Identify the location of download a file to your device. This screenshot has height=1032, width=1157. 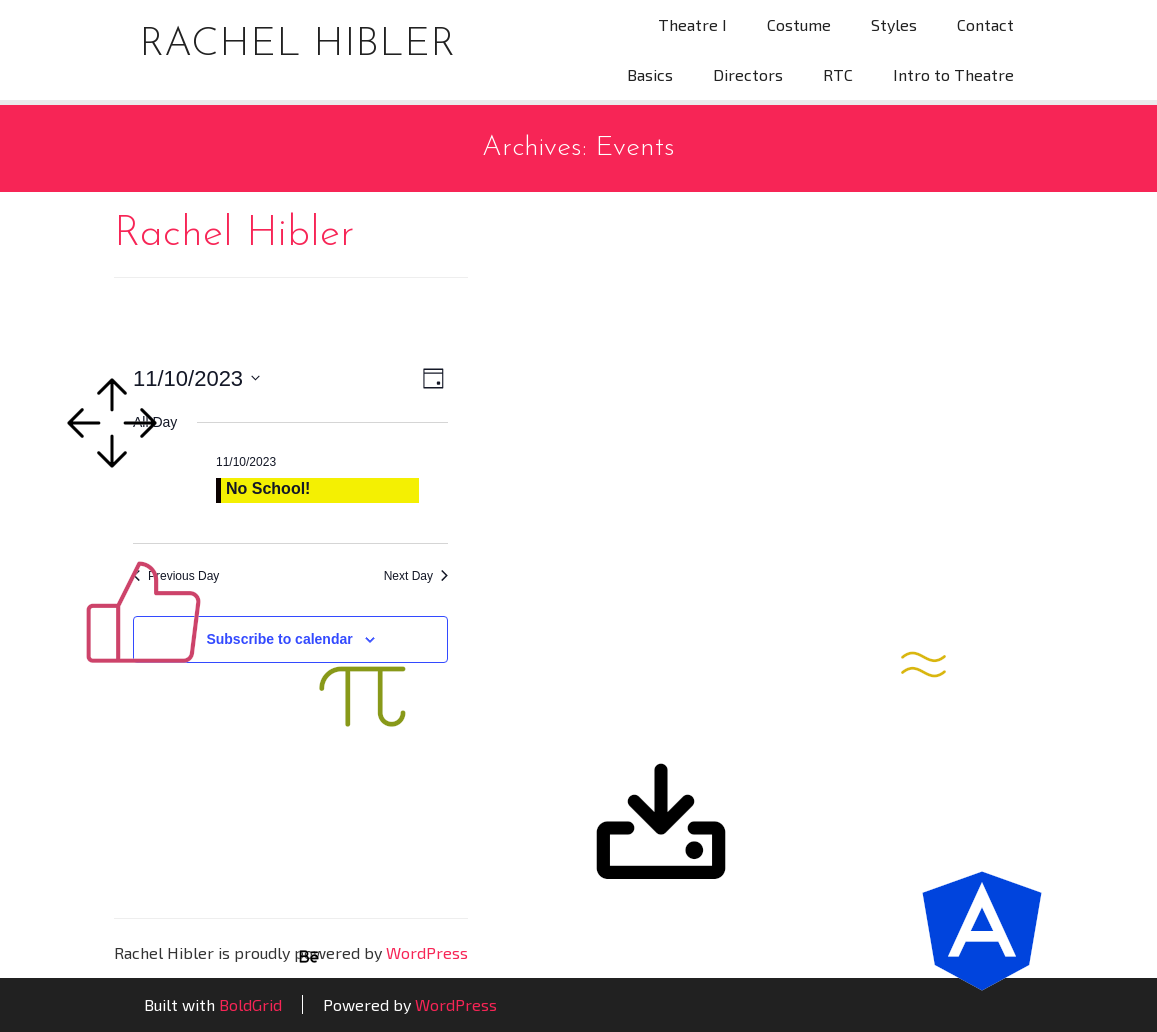
(661, 828).